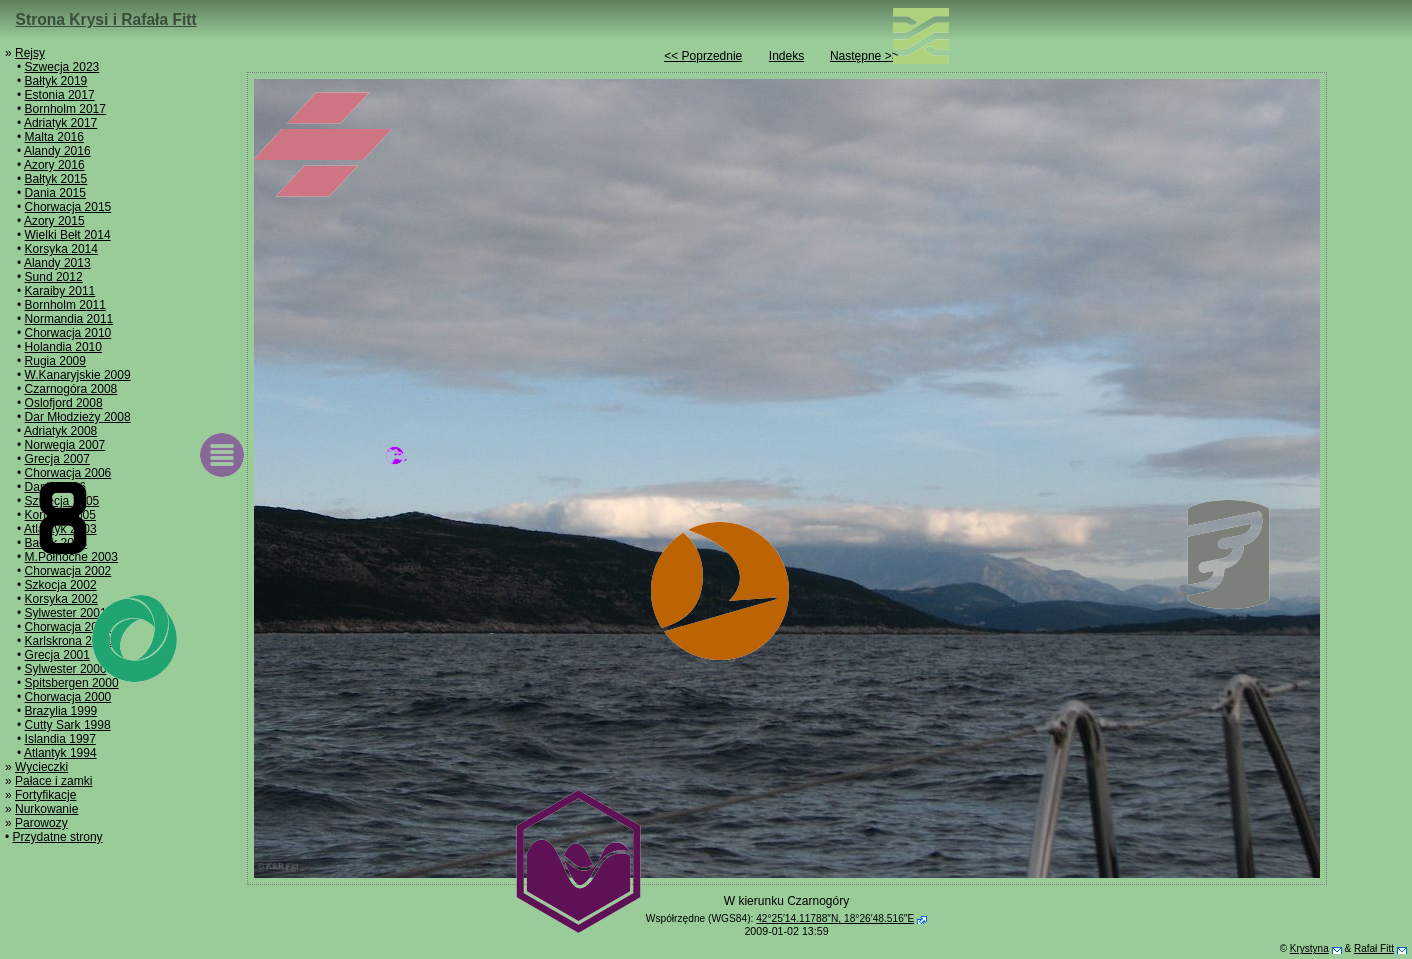  What do you see at coordinates (222, 455) in the screenshot?
I see `MAAS (Metal as a Service) logo` at bounding box center [222, 455].